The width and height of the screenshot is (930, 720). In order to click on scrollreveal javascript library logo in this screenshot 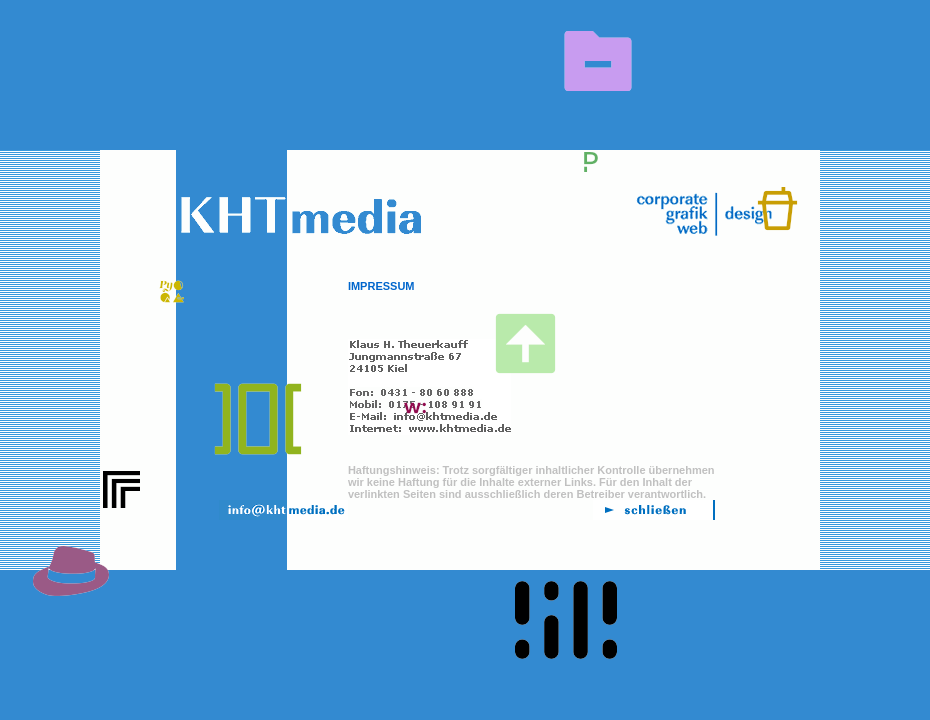, I will do `click(566, 620)`.